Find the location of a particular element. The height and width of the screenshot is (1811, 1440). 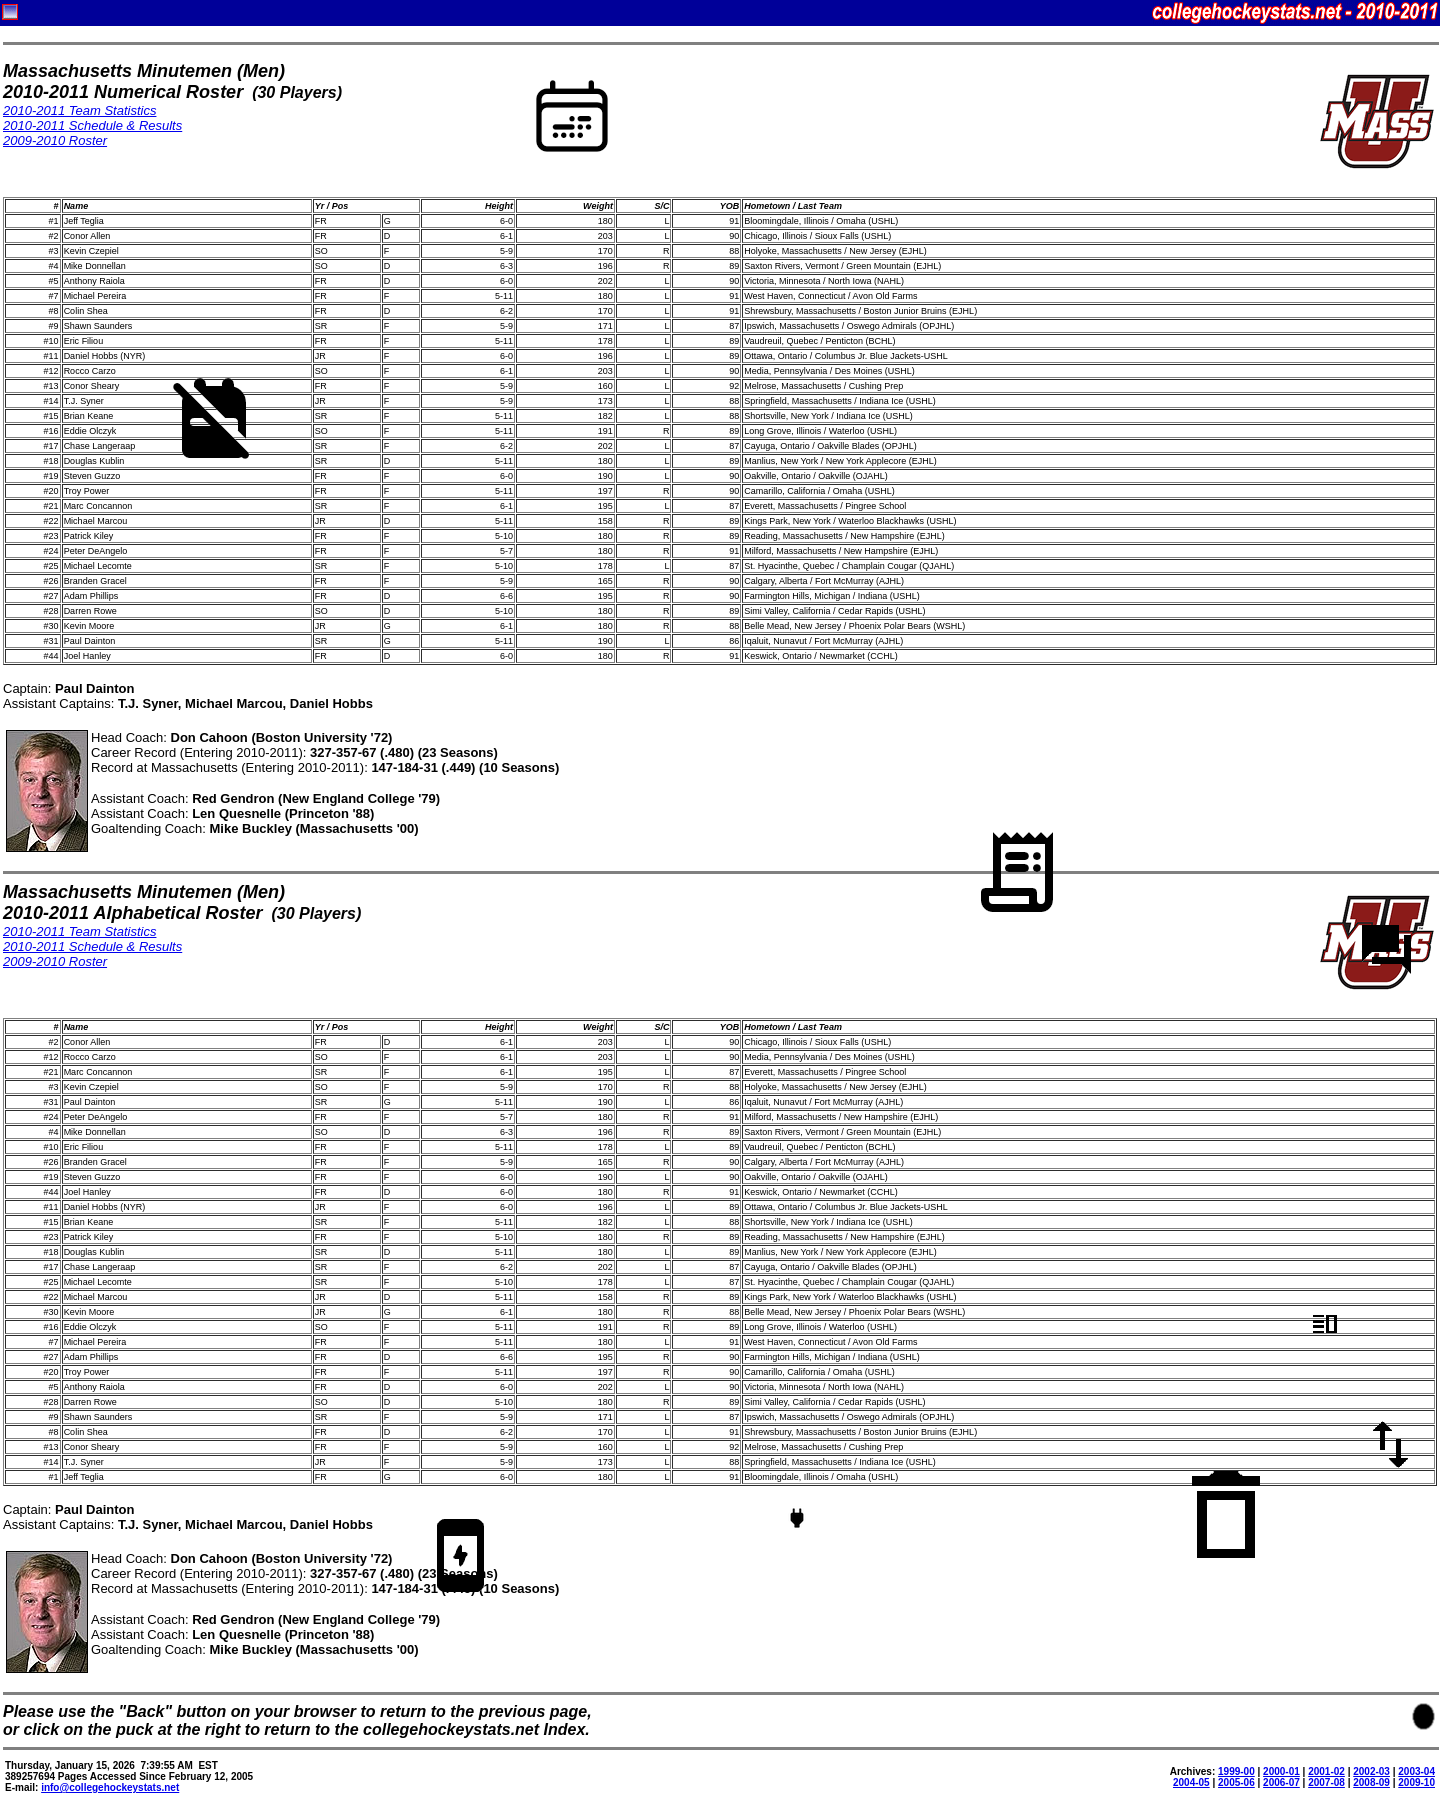

view transaction history or receipts is located at coordinates (1017, 872).